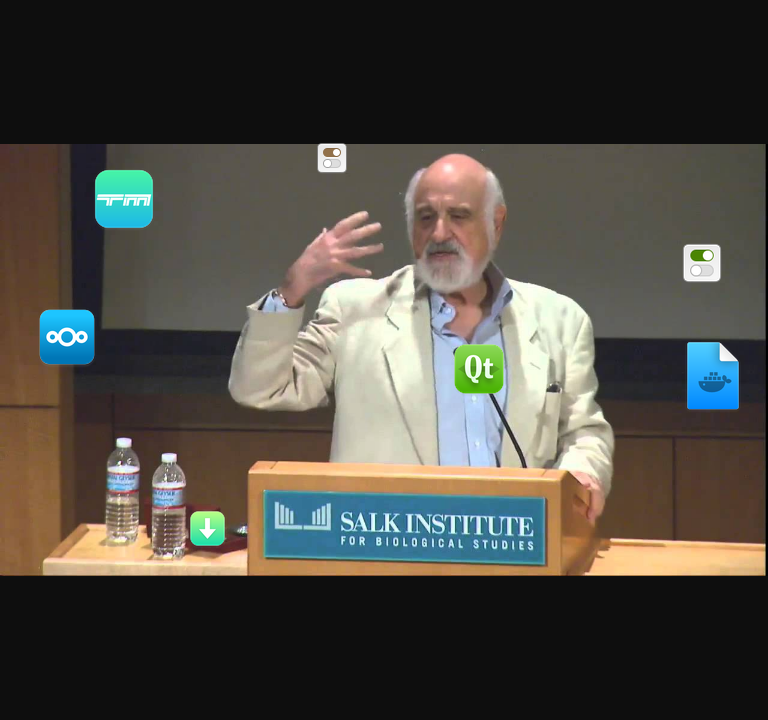 This screenshot has height=720, width=768. I want to click on save or download the current session, so click(207, 528).